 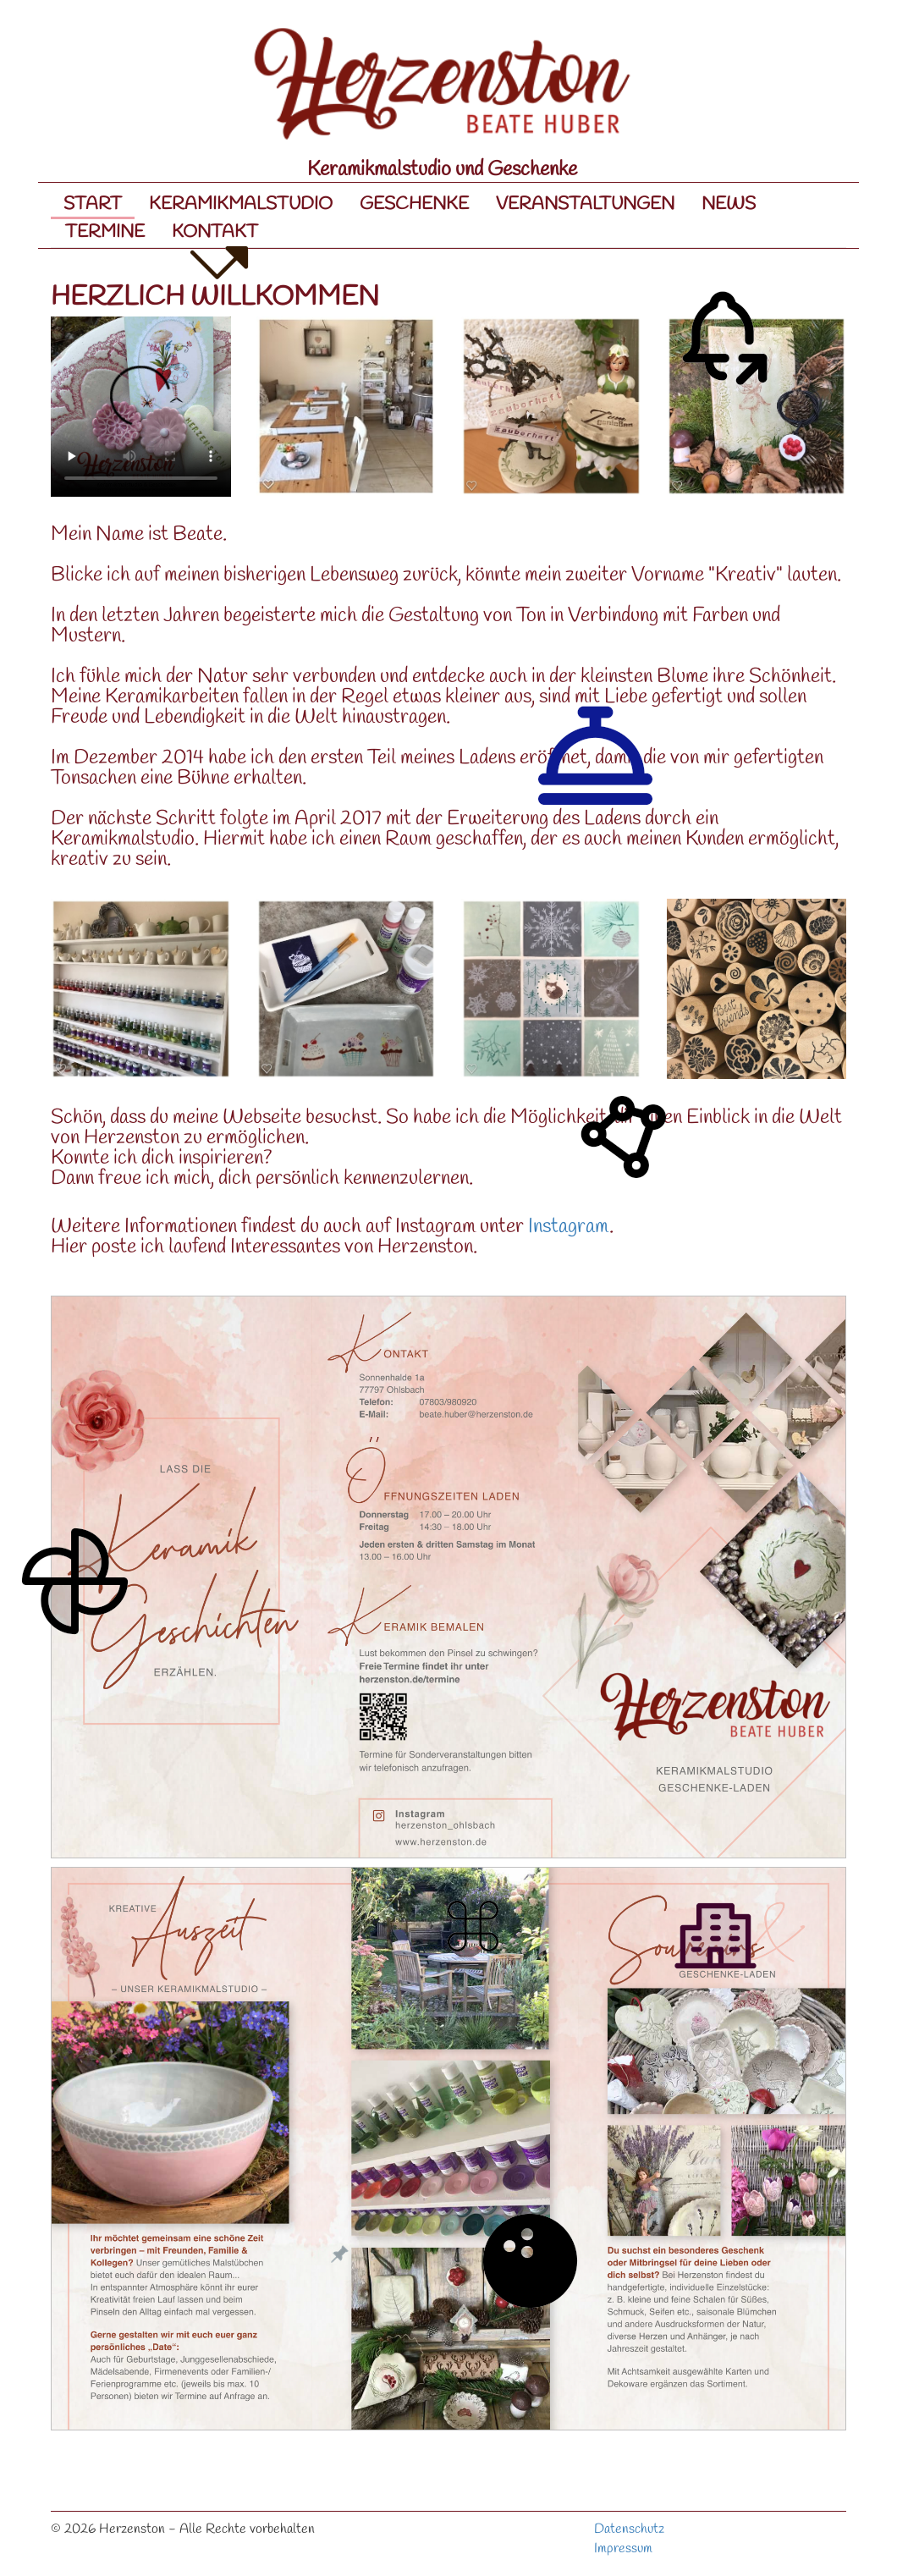 What do you see at coordinates (595, 759) in the screenshot?
I see `ring for service or assistance` at bounding box center [595, 759].